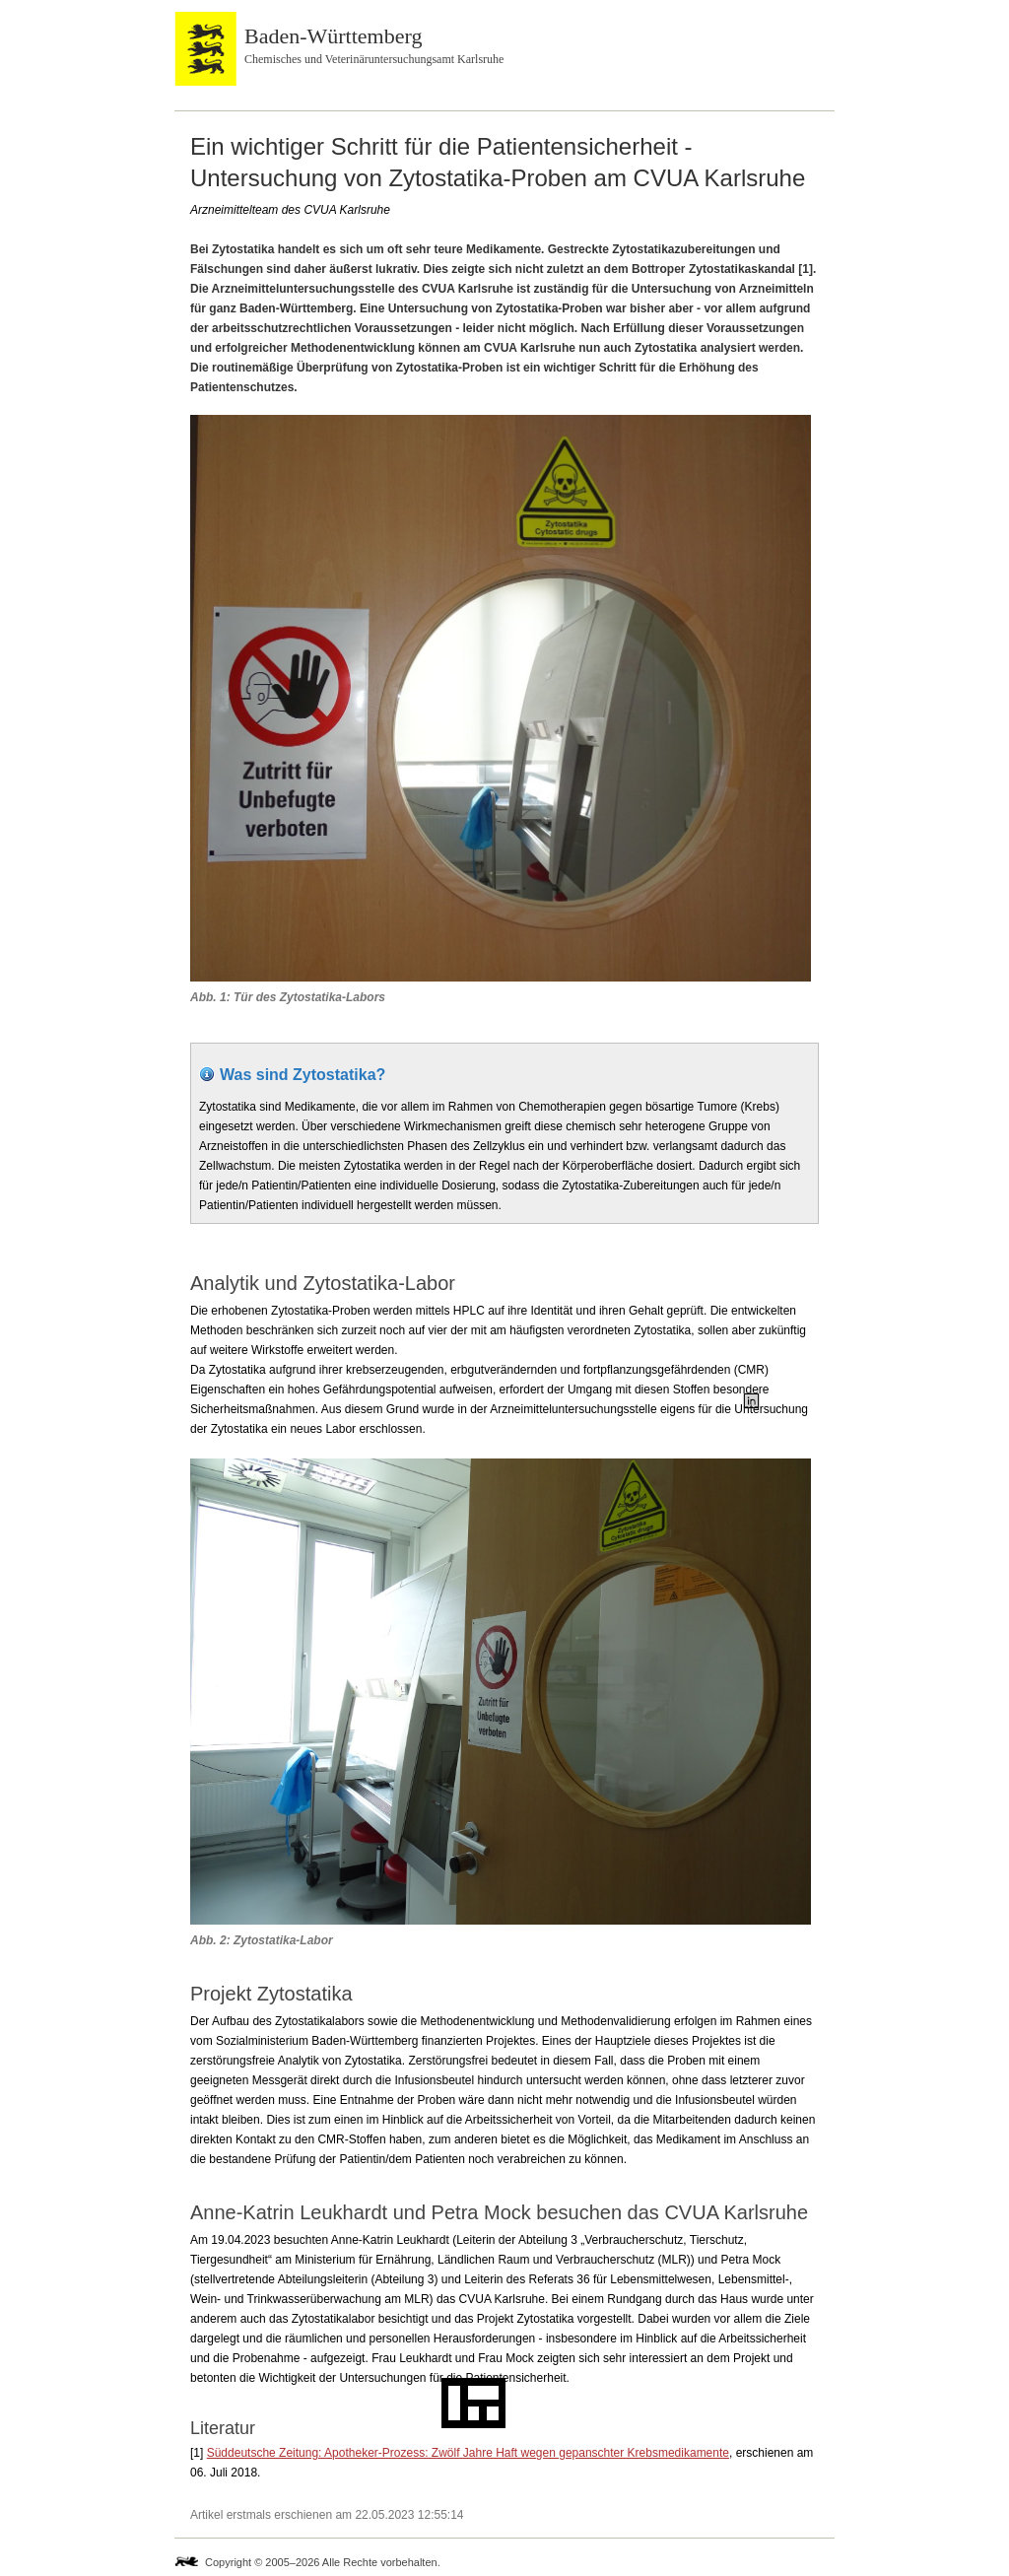  Describe the element at coordinates (751, 1400) in the screenshot. I see `connect with LinkedIn` at that location.